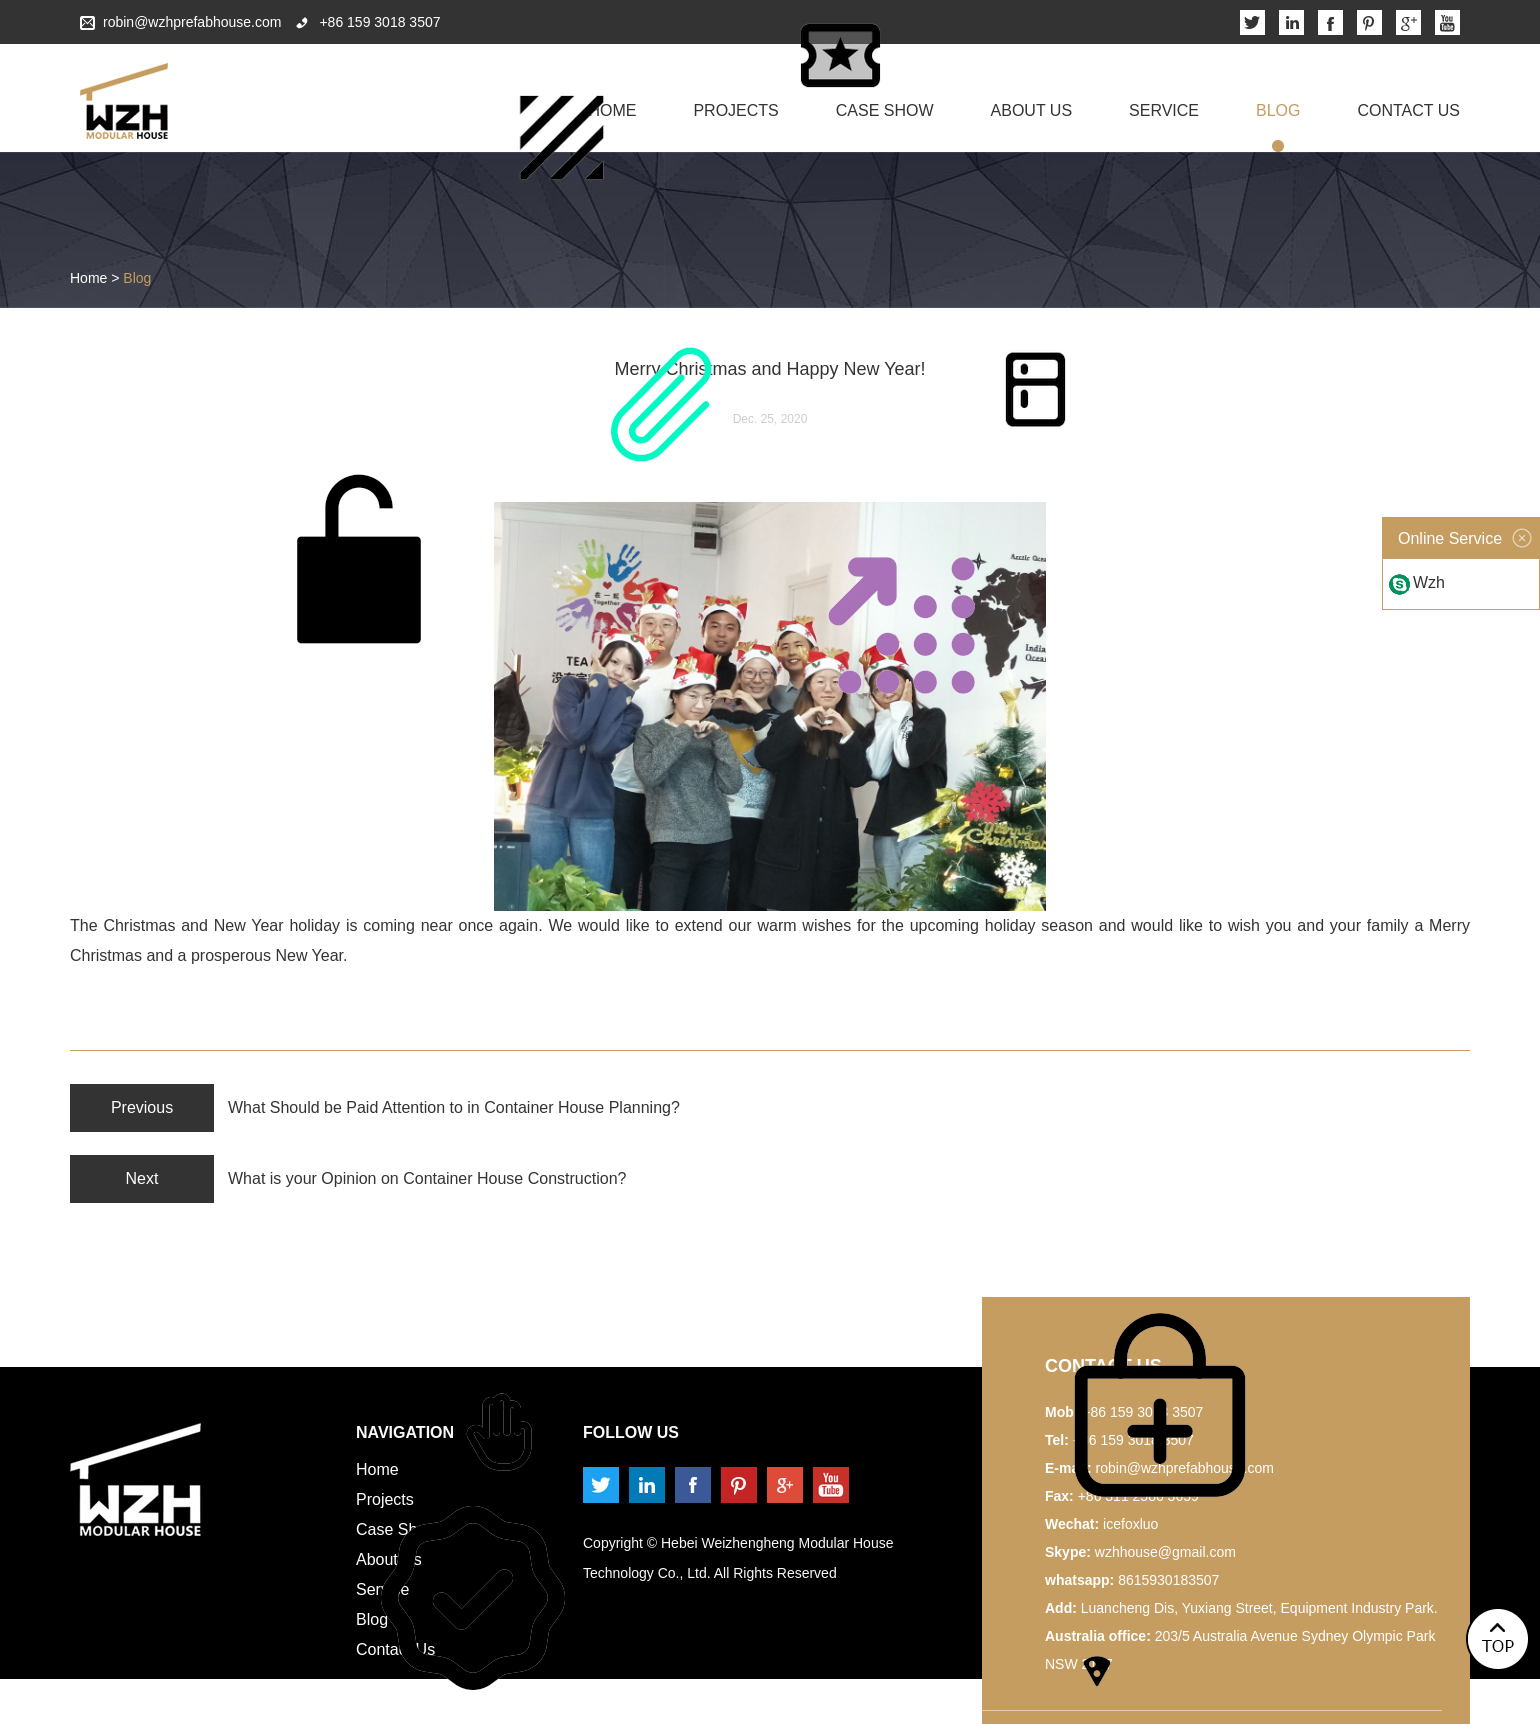 This screenshot has width=1540, height=1724. What do you see at coordinates (1097, 1672) in the screenshot?
I see `find nearby pizza restaurants` at bounding box center [1097, 1672].